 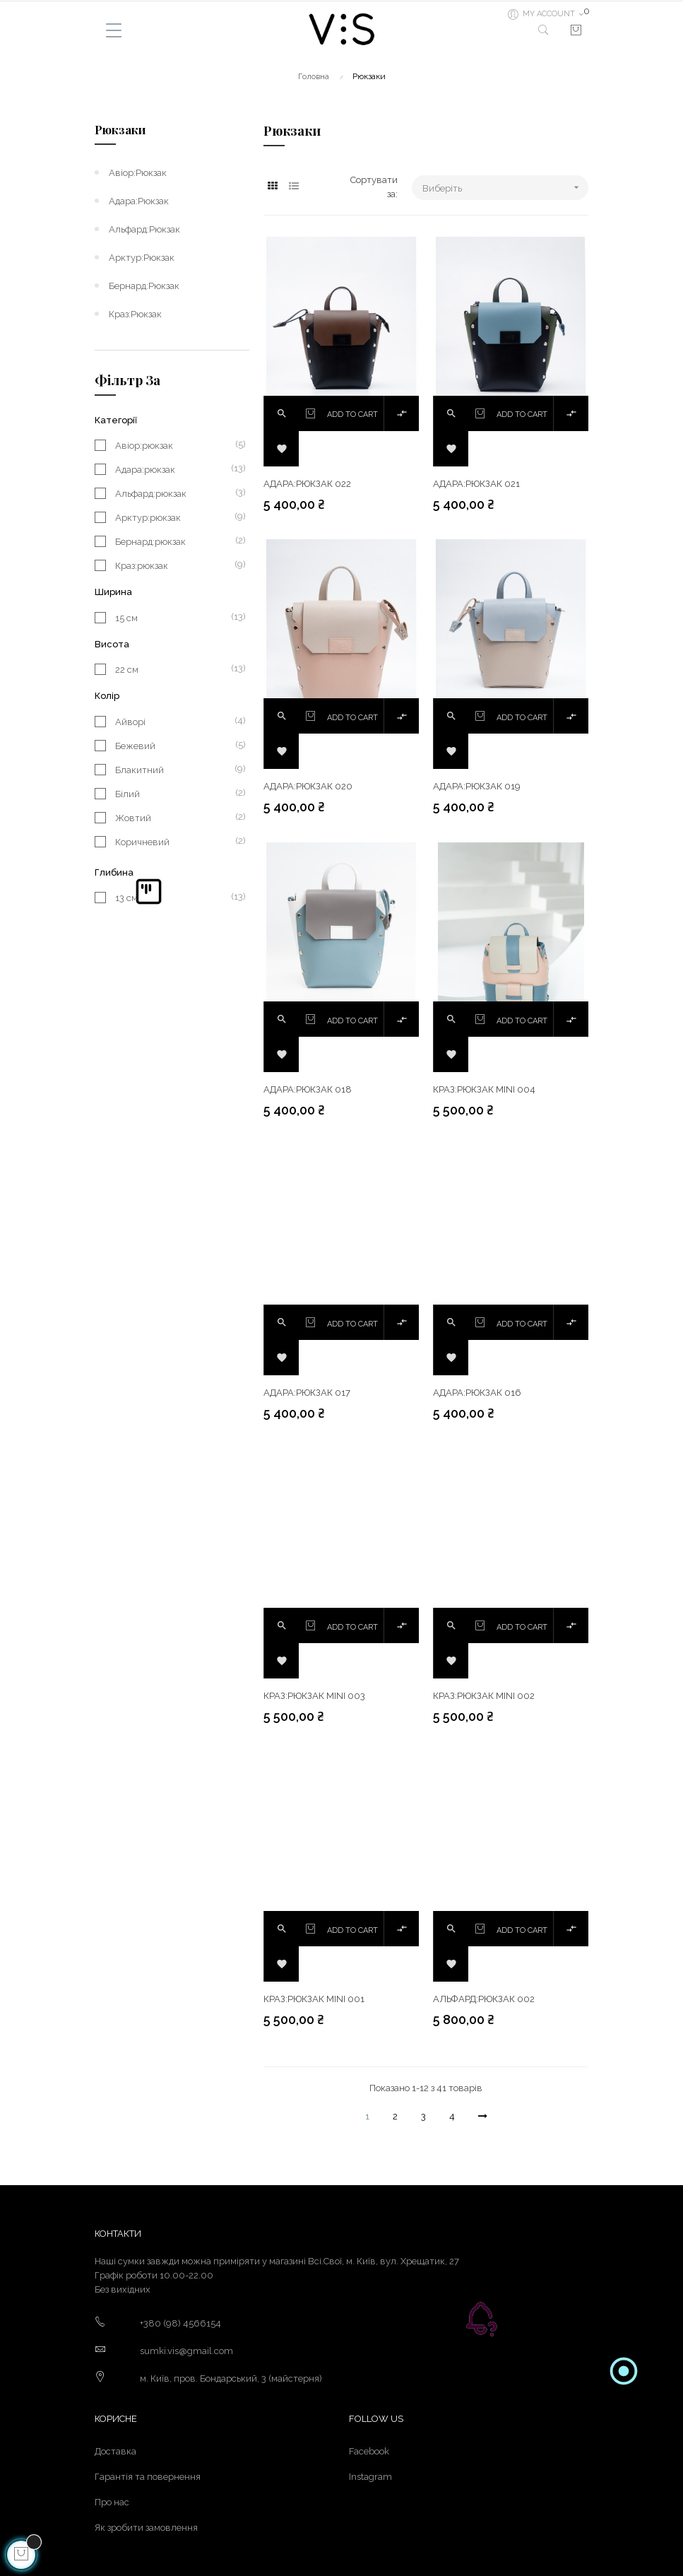 I want to click on align content to top-left corner, so click(x=148, y=891).